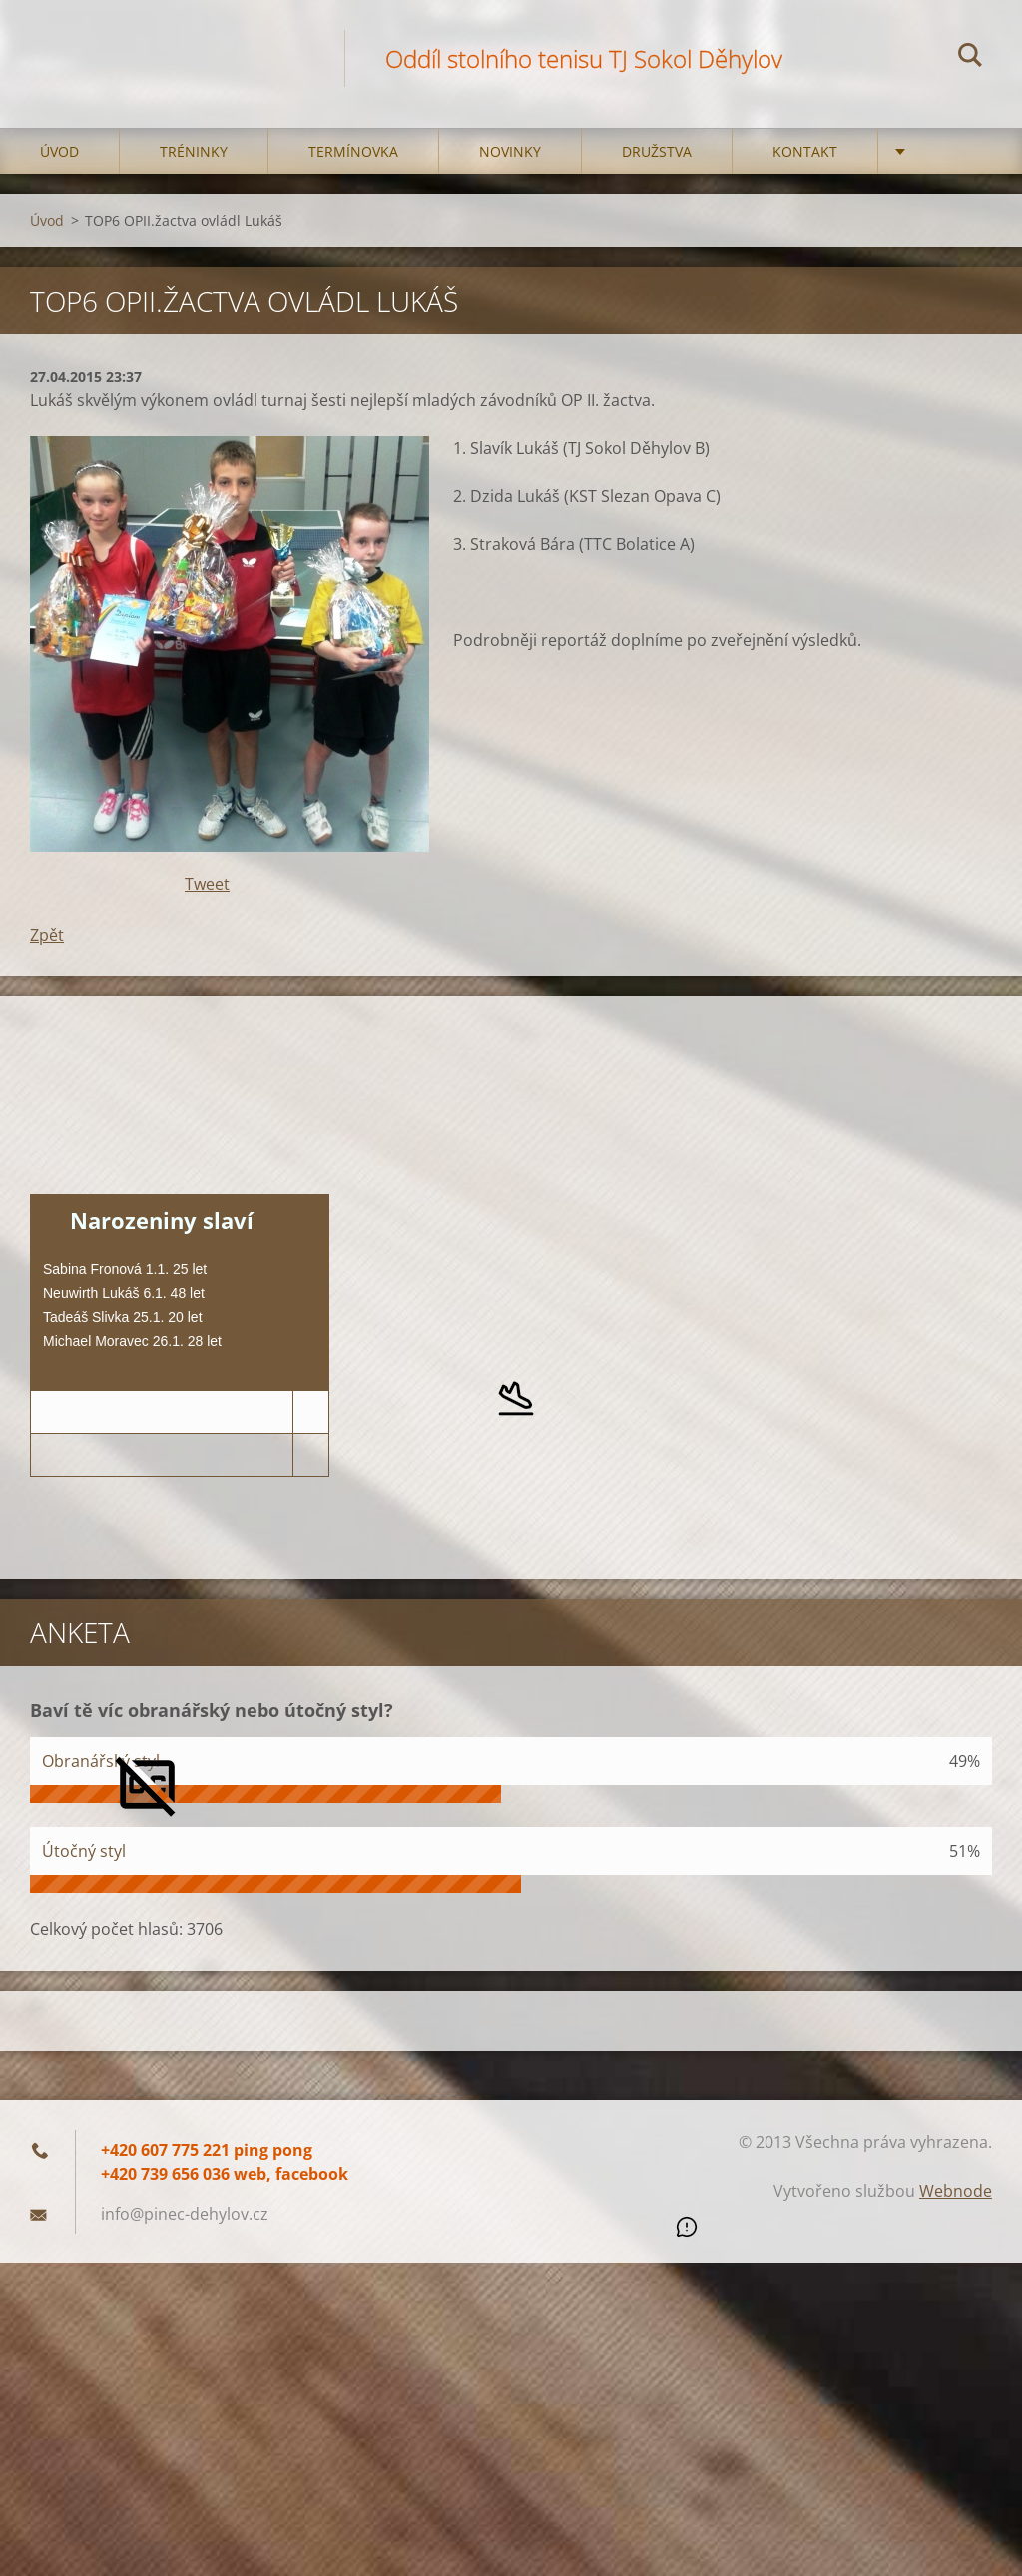 The image size is (1022, 2576). I want to click on indicates arriving flight status, so click(516, 1398).